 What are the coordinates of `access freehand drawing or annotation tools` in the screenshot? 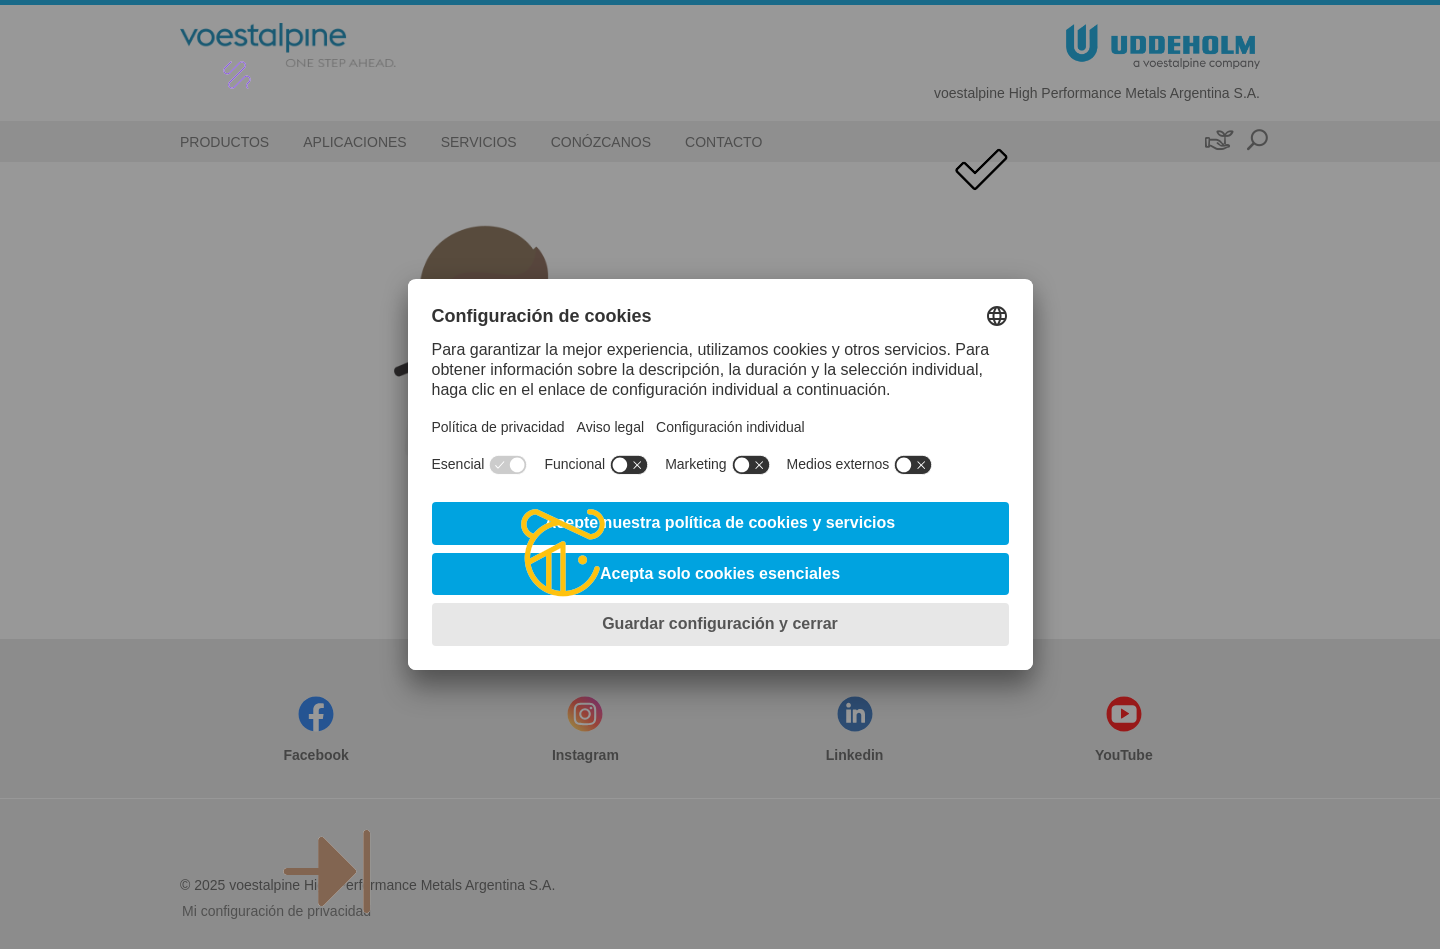 It's located at (237, 75).